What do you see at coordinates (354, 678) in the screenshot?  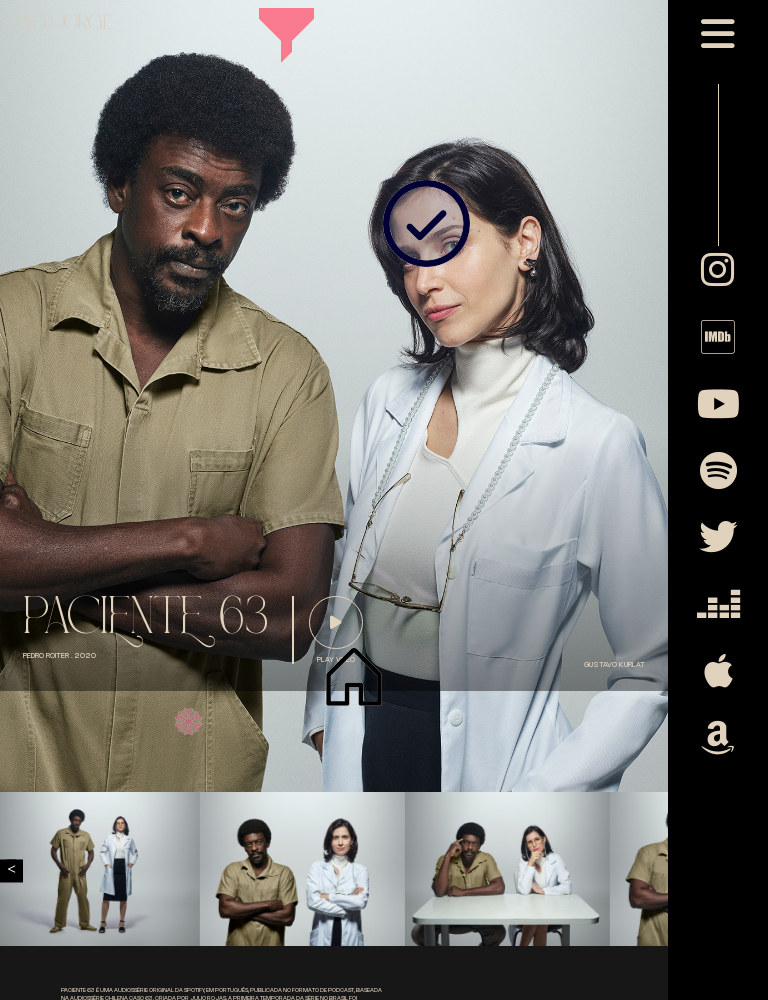 I see `navigate to home screen` at bounding box center [354, 678].